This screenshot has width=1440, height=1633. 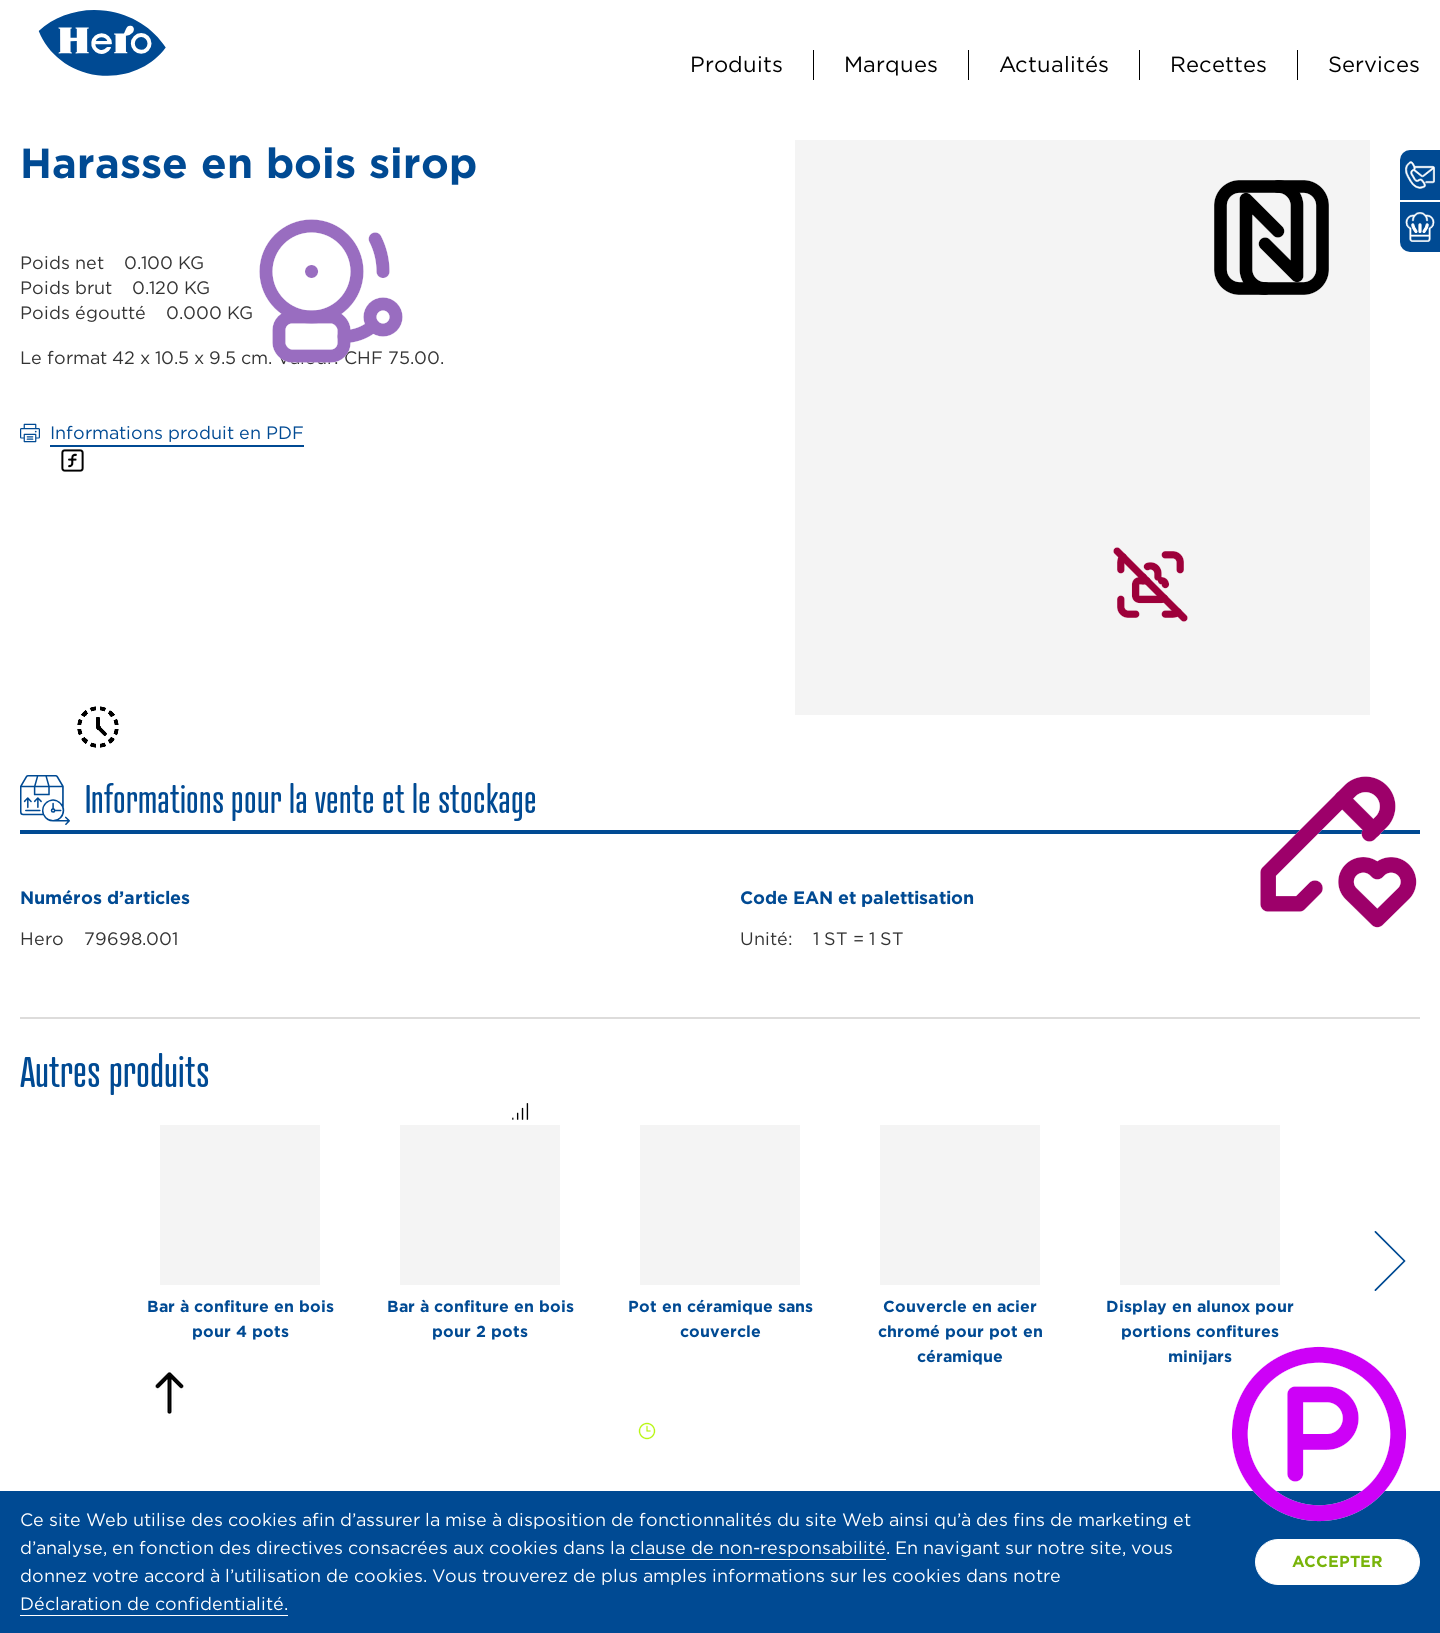 What do you see at coordinates (331, 291) in the screenshot?
I see `trigger an alarm or alert` at bounding box center [331, 291].